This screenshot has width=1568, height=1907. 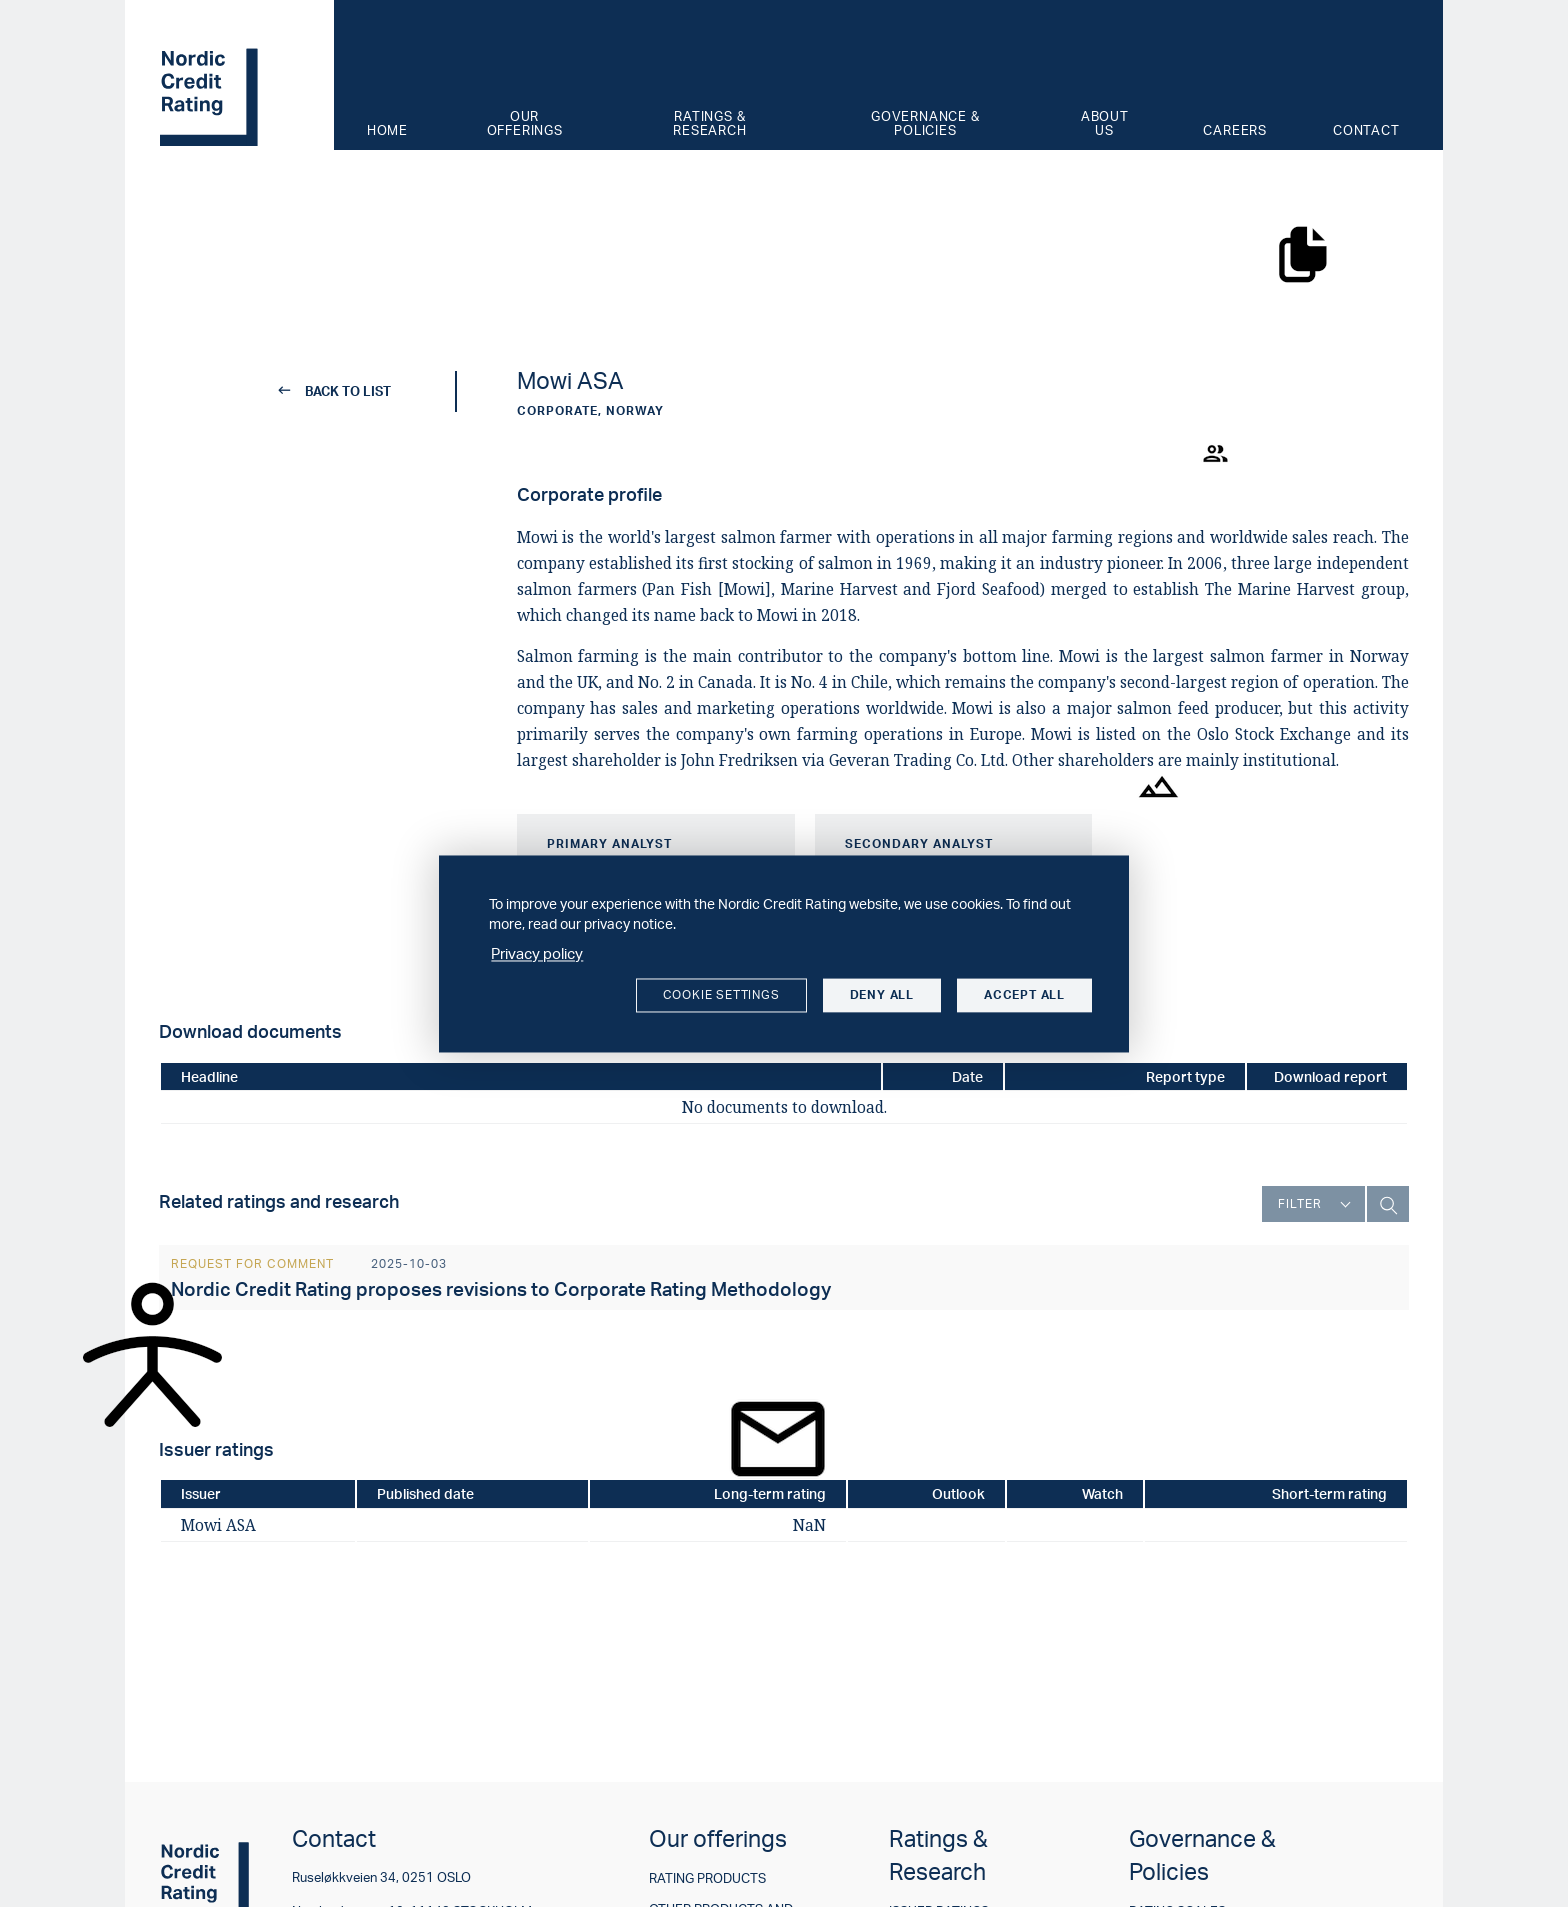 I want to click on view unread emails or messages, so click(x=778, y=1439).